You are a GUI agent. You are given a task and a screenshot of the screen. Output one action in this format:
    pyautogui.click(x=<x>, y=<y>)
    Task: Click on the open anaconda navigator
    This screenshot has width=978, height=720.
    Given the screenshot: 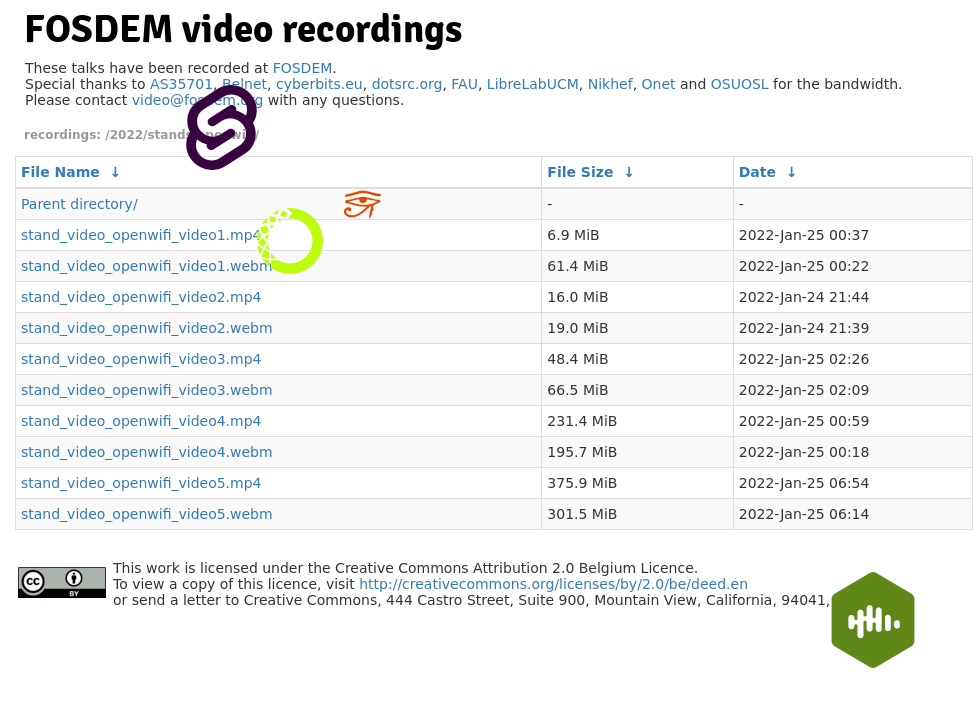 What is the action you would take?
    pyautogui.click(x=290, y=241)
    